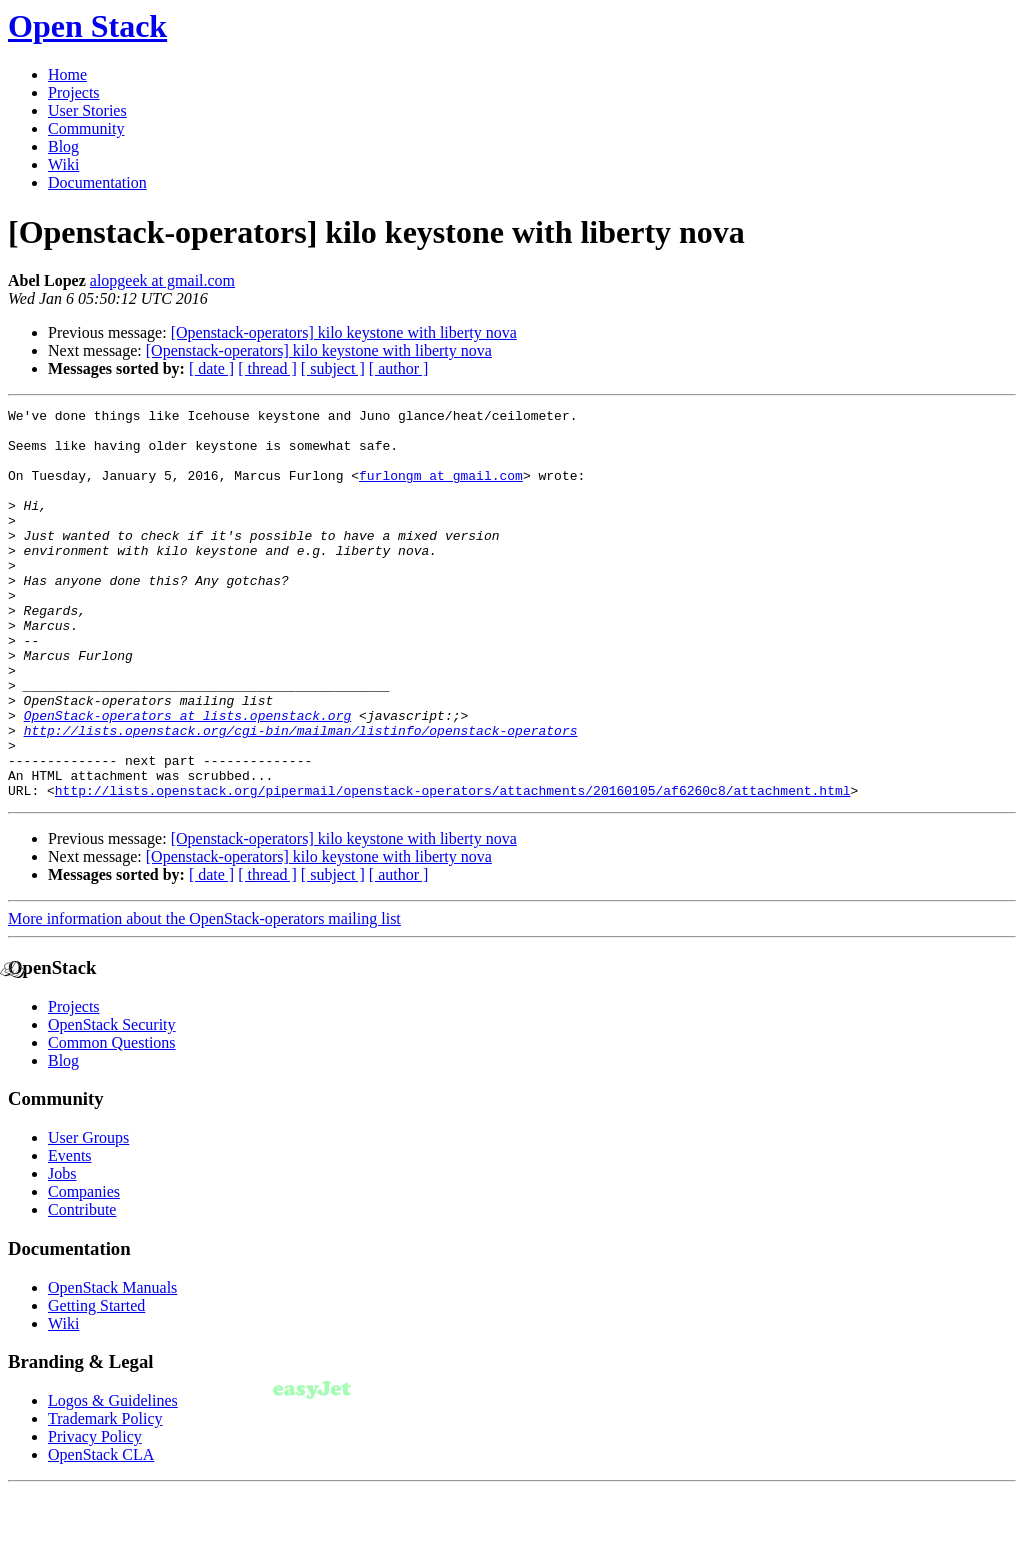 The width and height of the screenshot is (1024, 1568). What do you see at coordinates (12, 969) in the screenshot?
I see `lefthook git hooks manager logo` at bounding box center [12, 969].